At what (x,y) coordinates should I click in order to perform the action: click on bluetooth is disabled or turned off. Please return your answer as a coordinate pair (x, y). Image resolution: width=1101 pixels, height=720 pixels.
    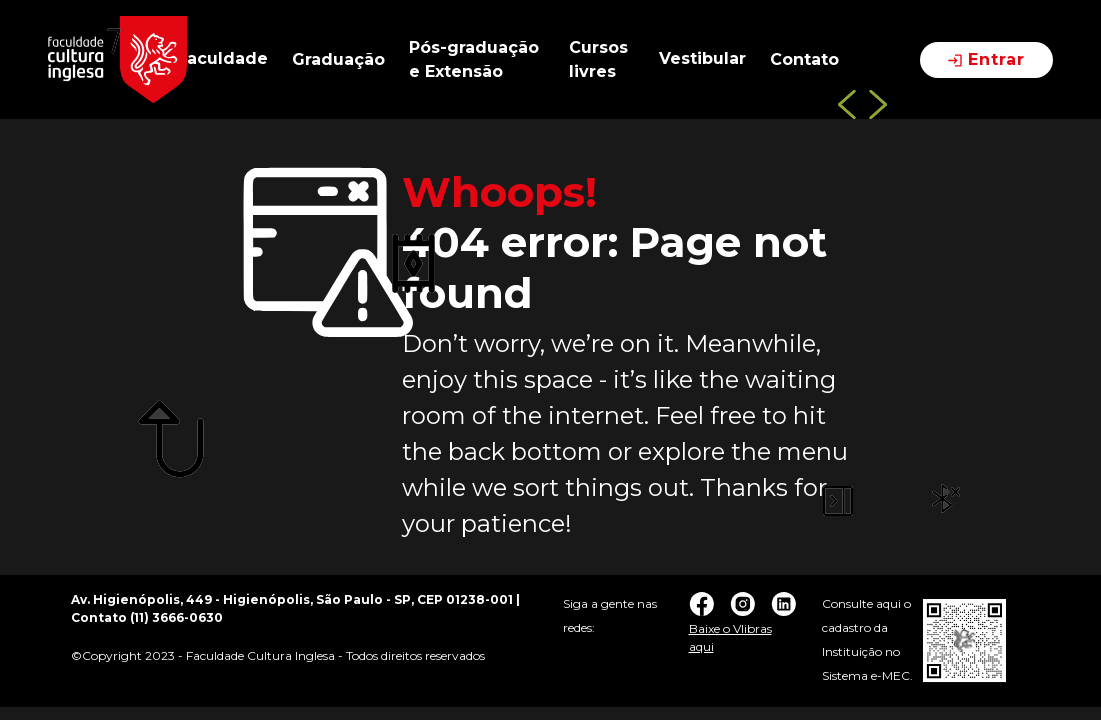
    Looking at the image, I should click on (944, 498).